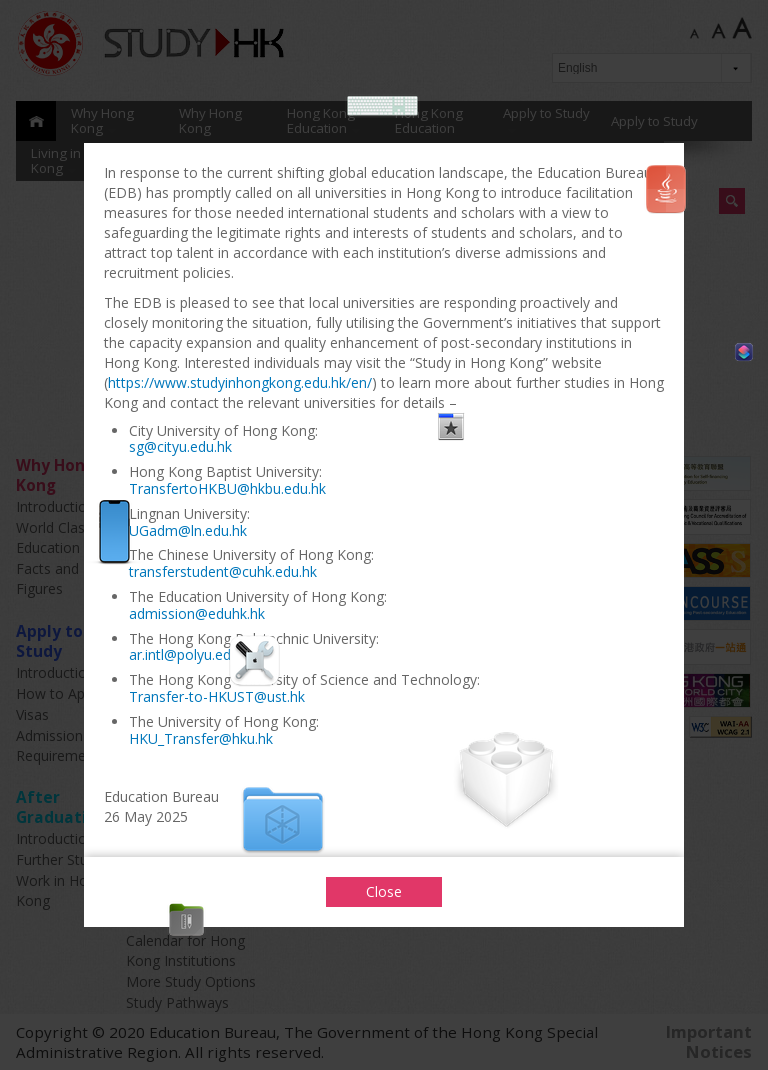  I want to click on indicates a bluetooth keyboard is connected, so click(382, 105).